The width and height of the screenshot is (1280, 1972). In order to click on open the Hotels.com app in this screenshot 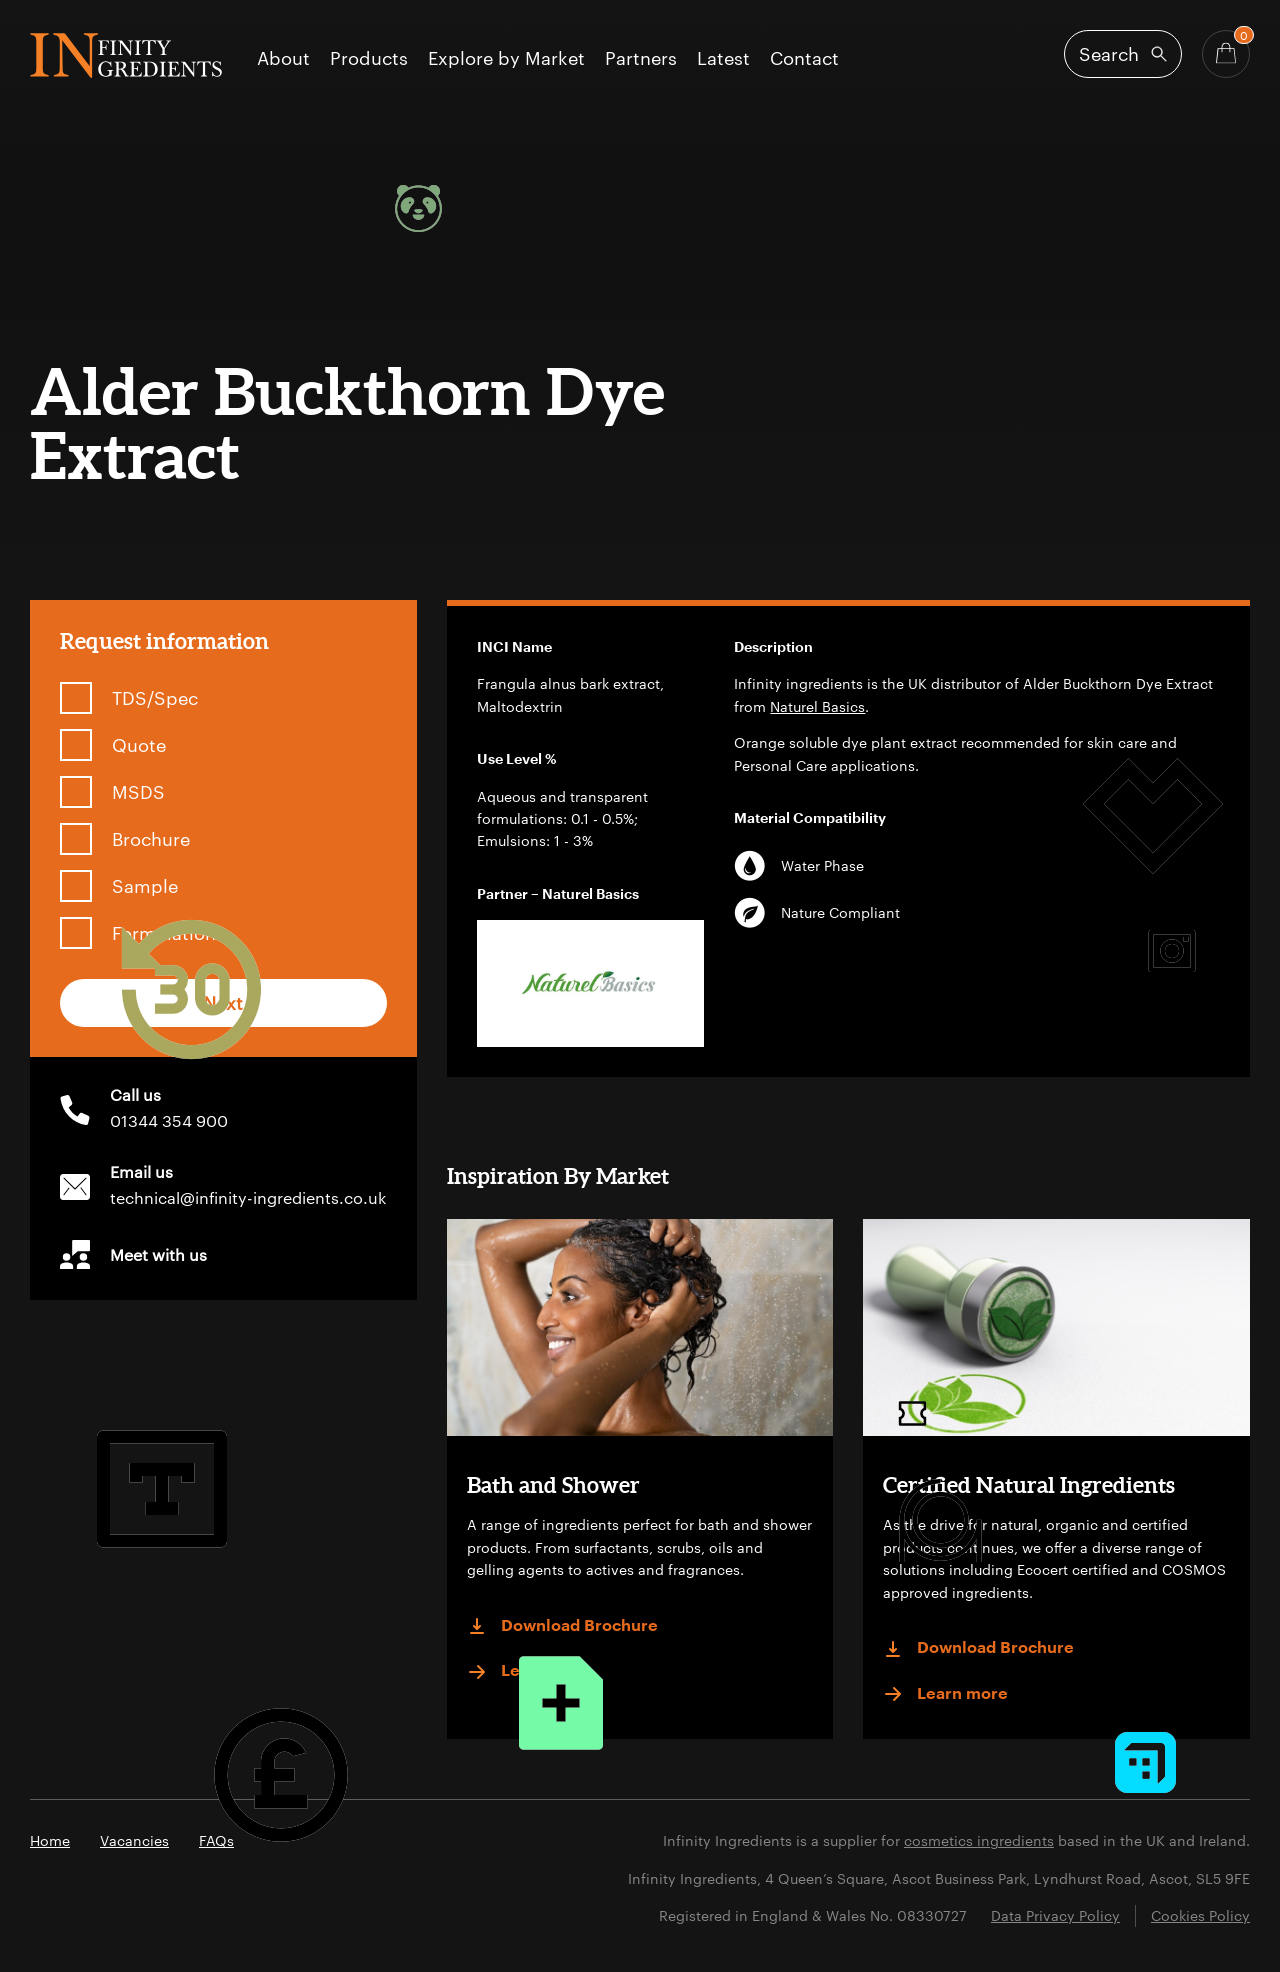, I will do `click(1145, 1762)`.